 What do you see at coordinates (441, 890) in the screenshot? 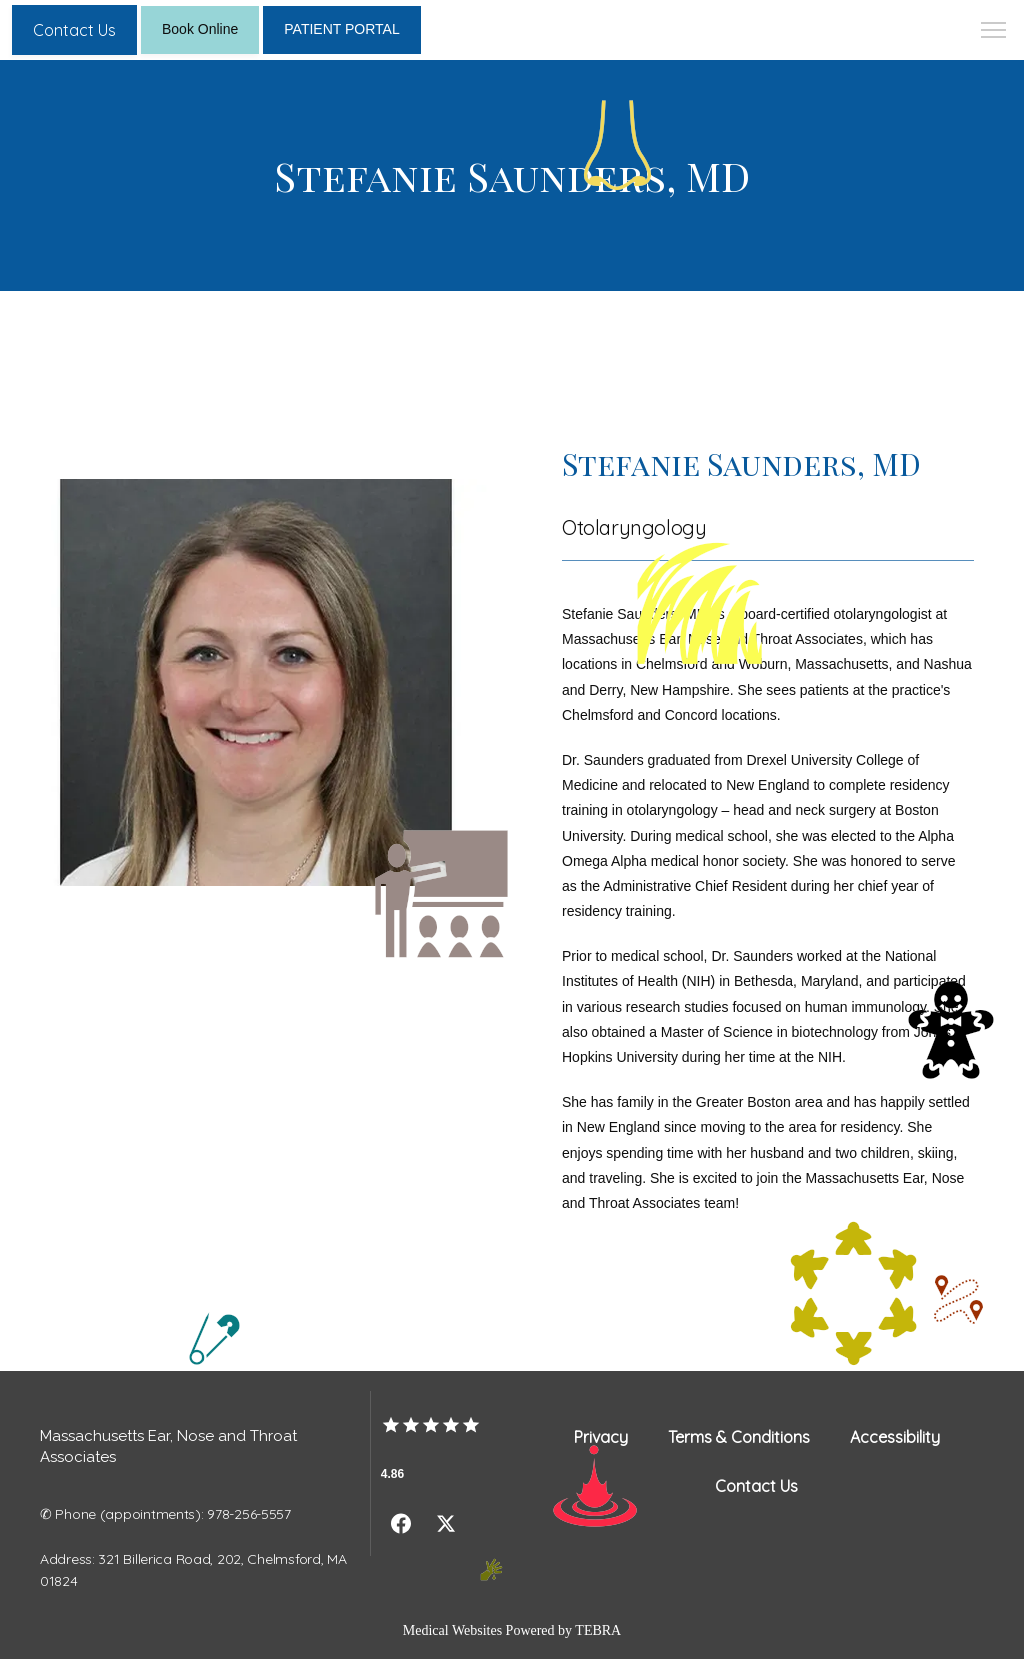
I see `access teaching or instructor tools` at bounding box center [441, 890].